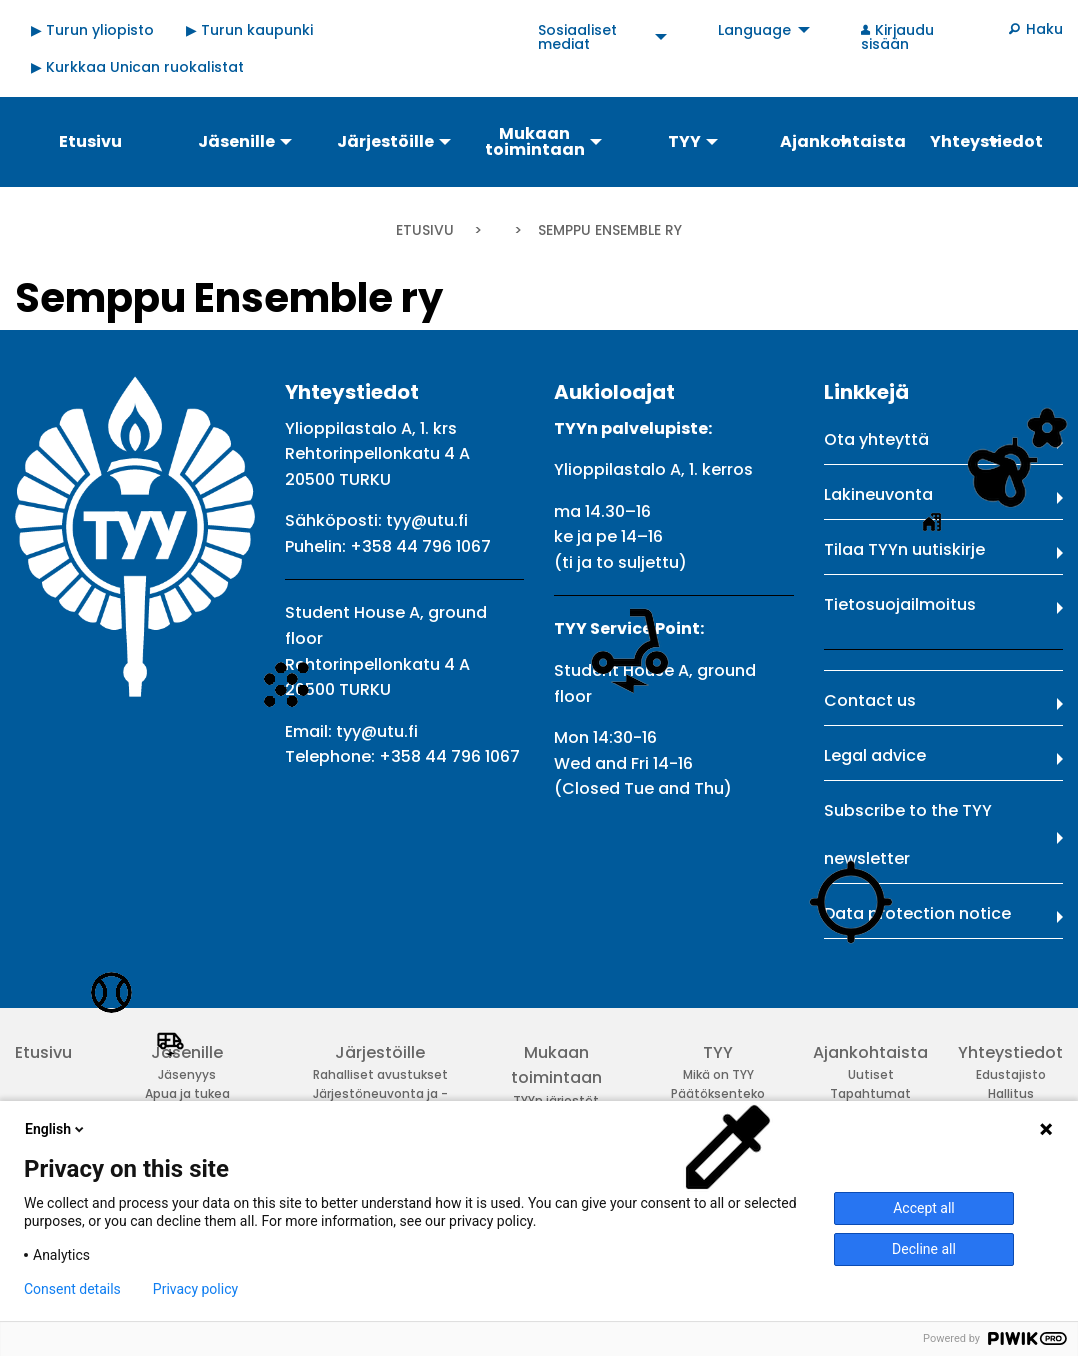 The image size is (1078, 1356). What do you see at coordinates (851, 902) in the screenshot?
I see `searching for current location` at bounding box center [851, 902].